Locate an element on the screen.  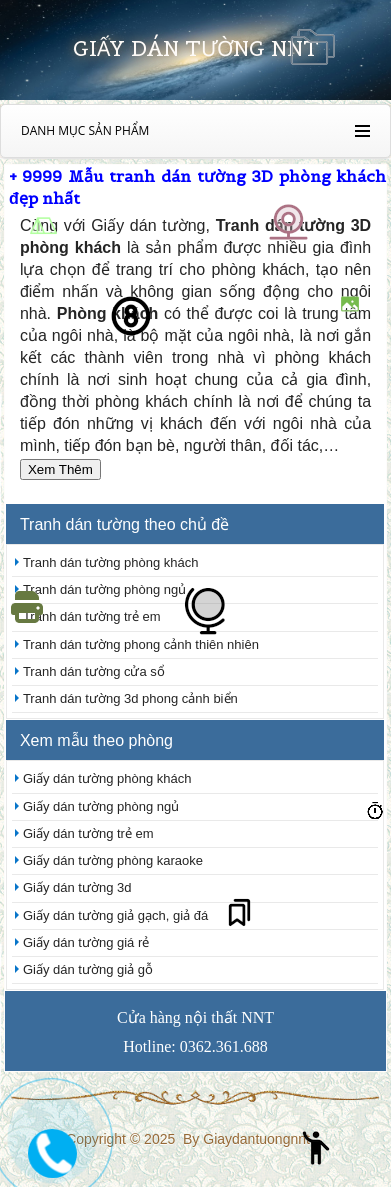
access social or people-related features is located at coordinates (316, 1148).